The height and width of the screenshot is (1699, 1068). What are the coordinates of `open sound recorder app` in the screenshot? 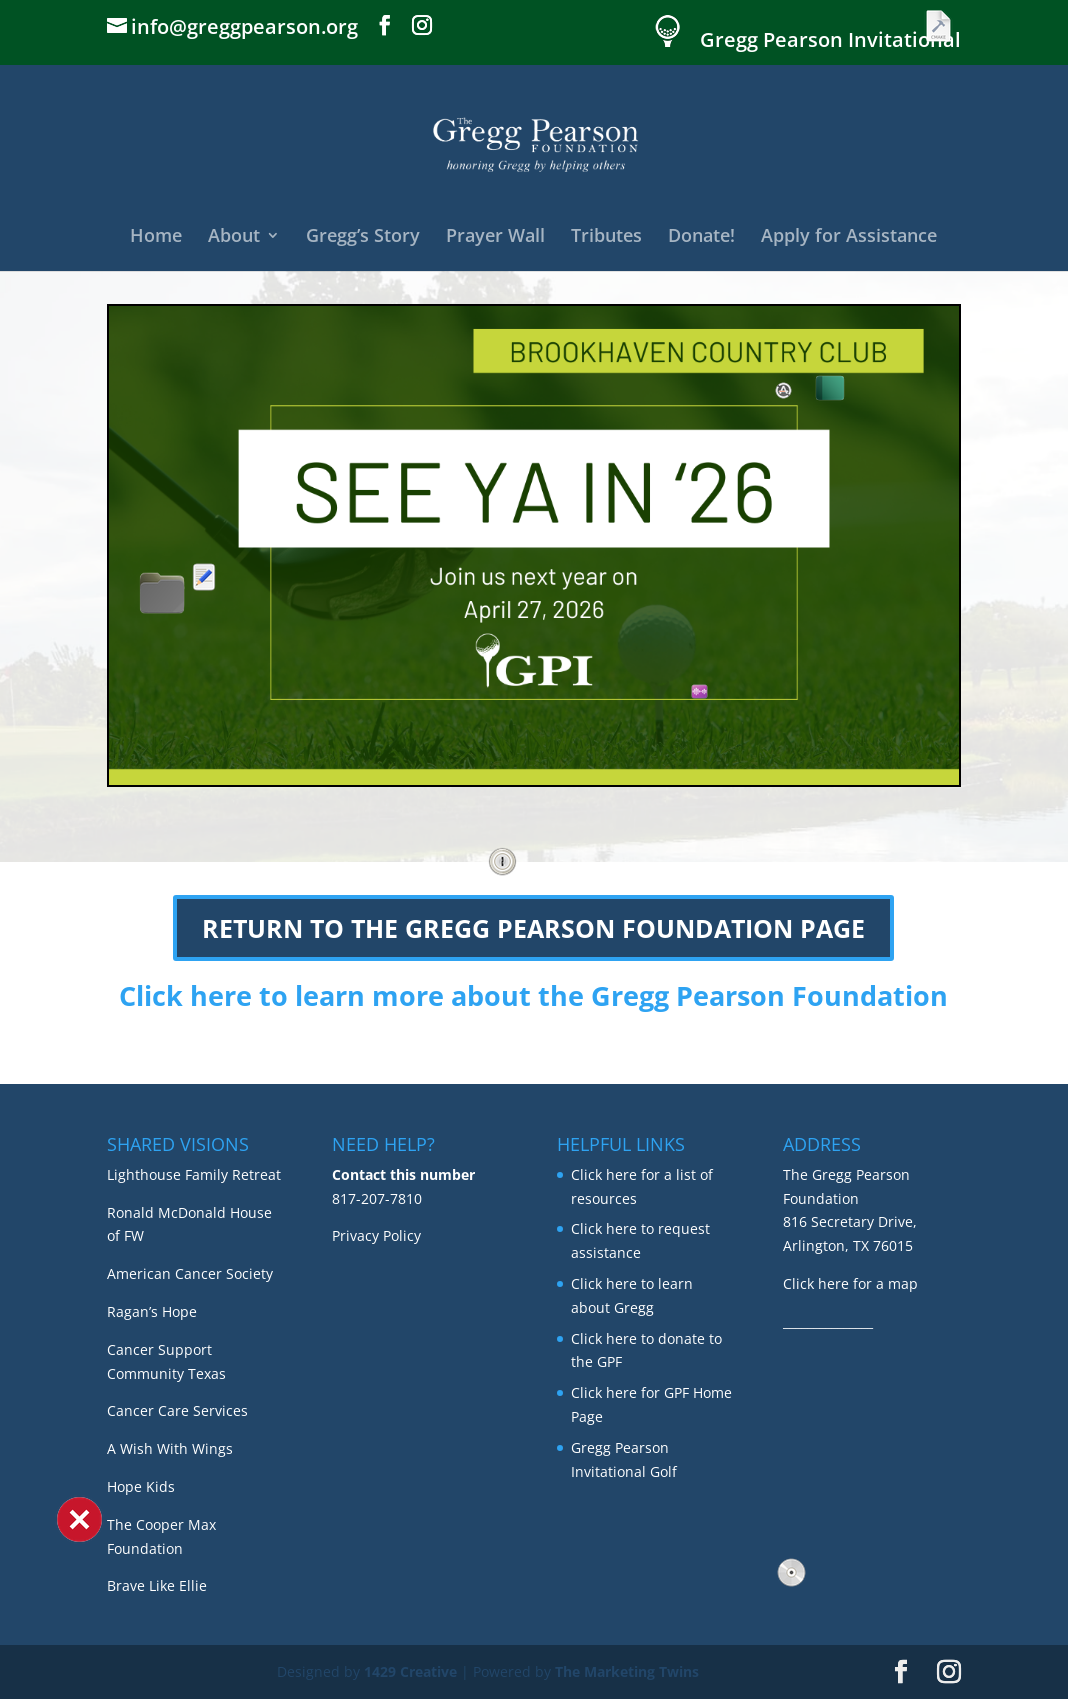 It's located at (699, 691).